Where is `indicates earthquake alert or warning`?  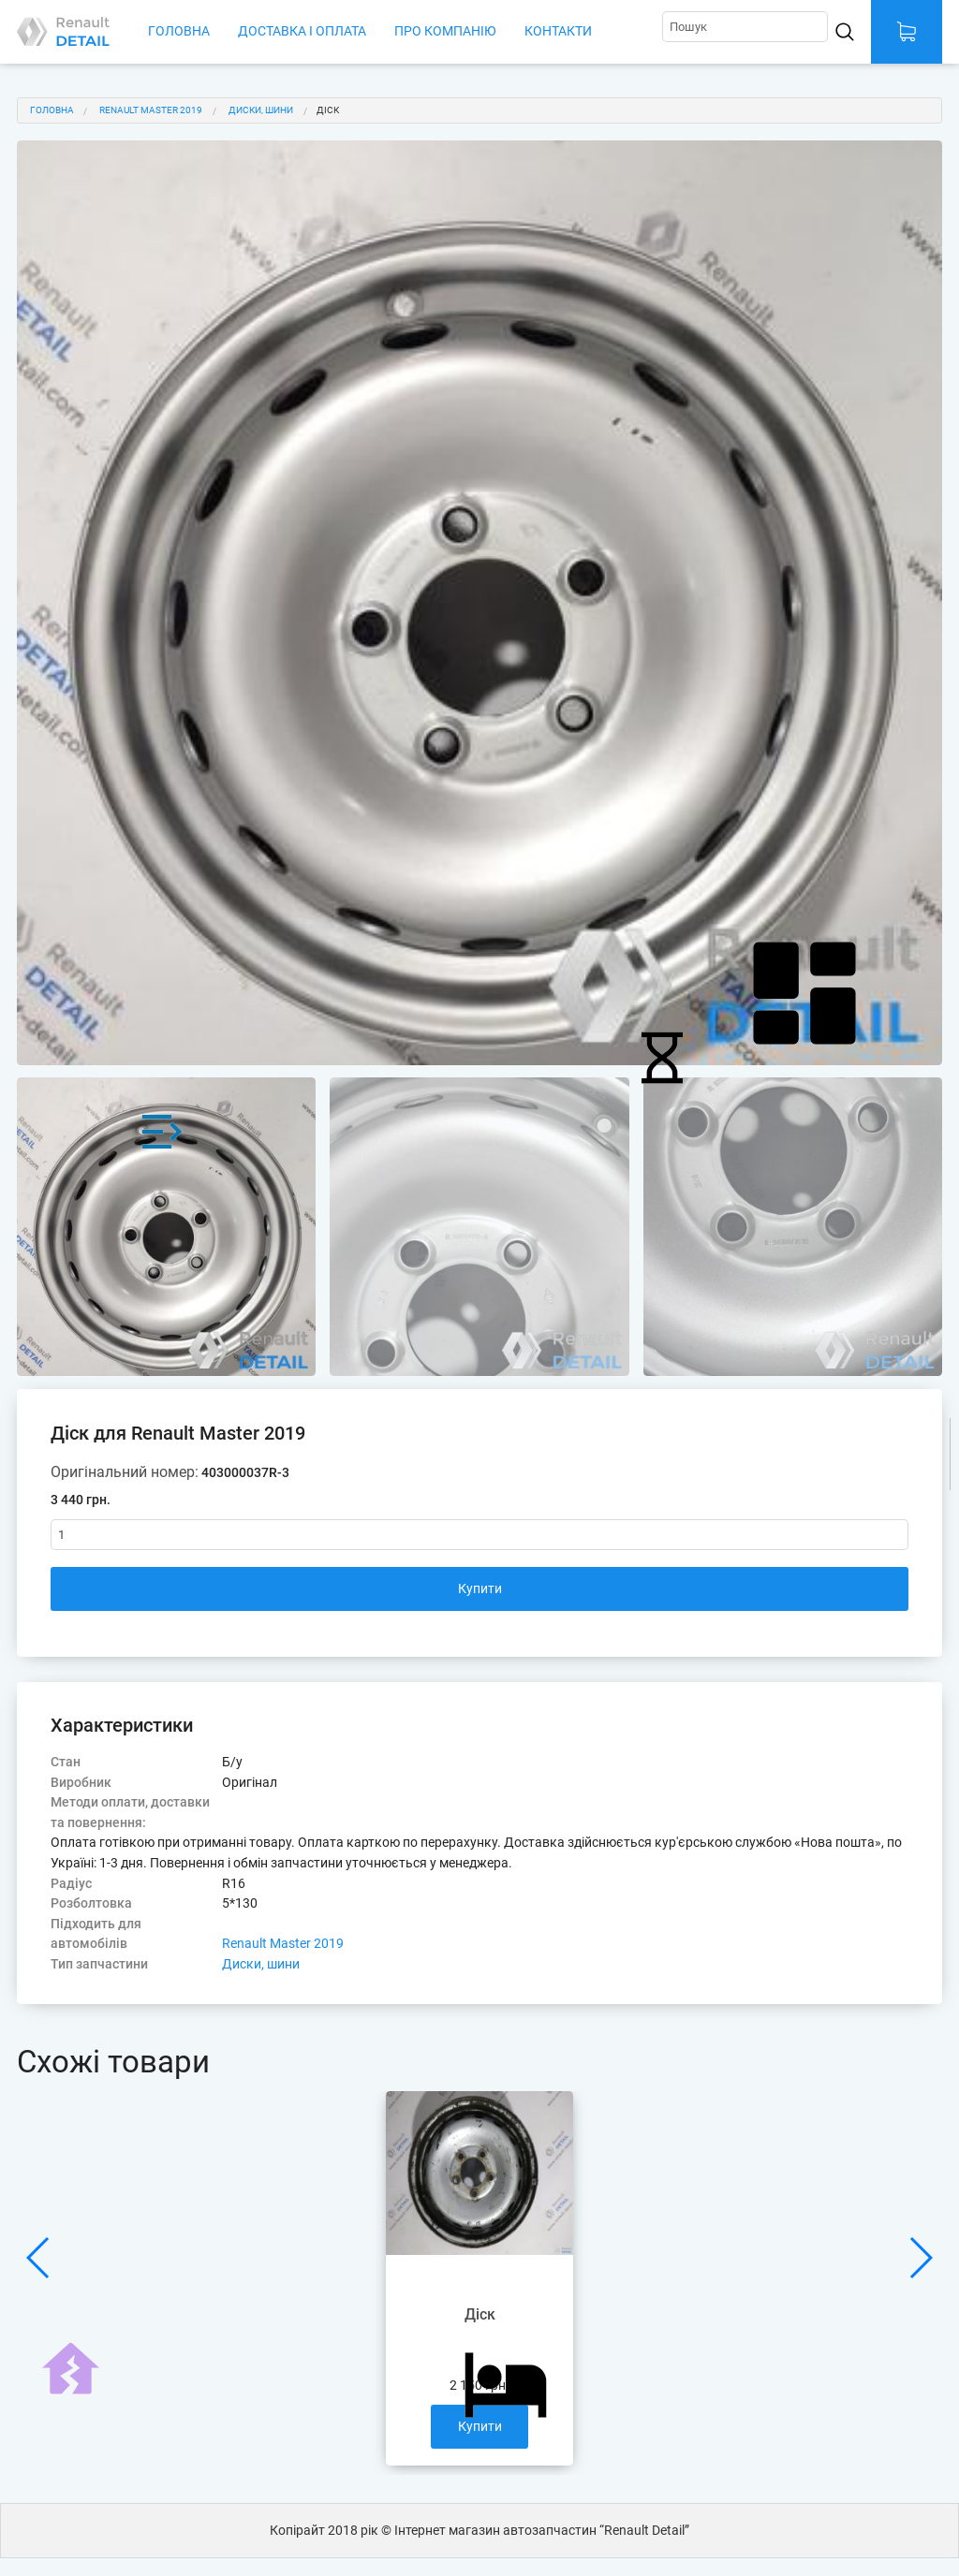
indicates earthquake alert or warning is located at coordinates (70, 2370).